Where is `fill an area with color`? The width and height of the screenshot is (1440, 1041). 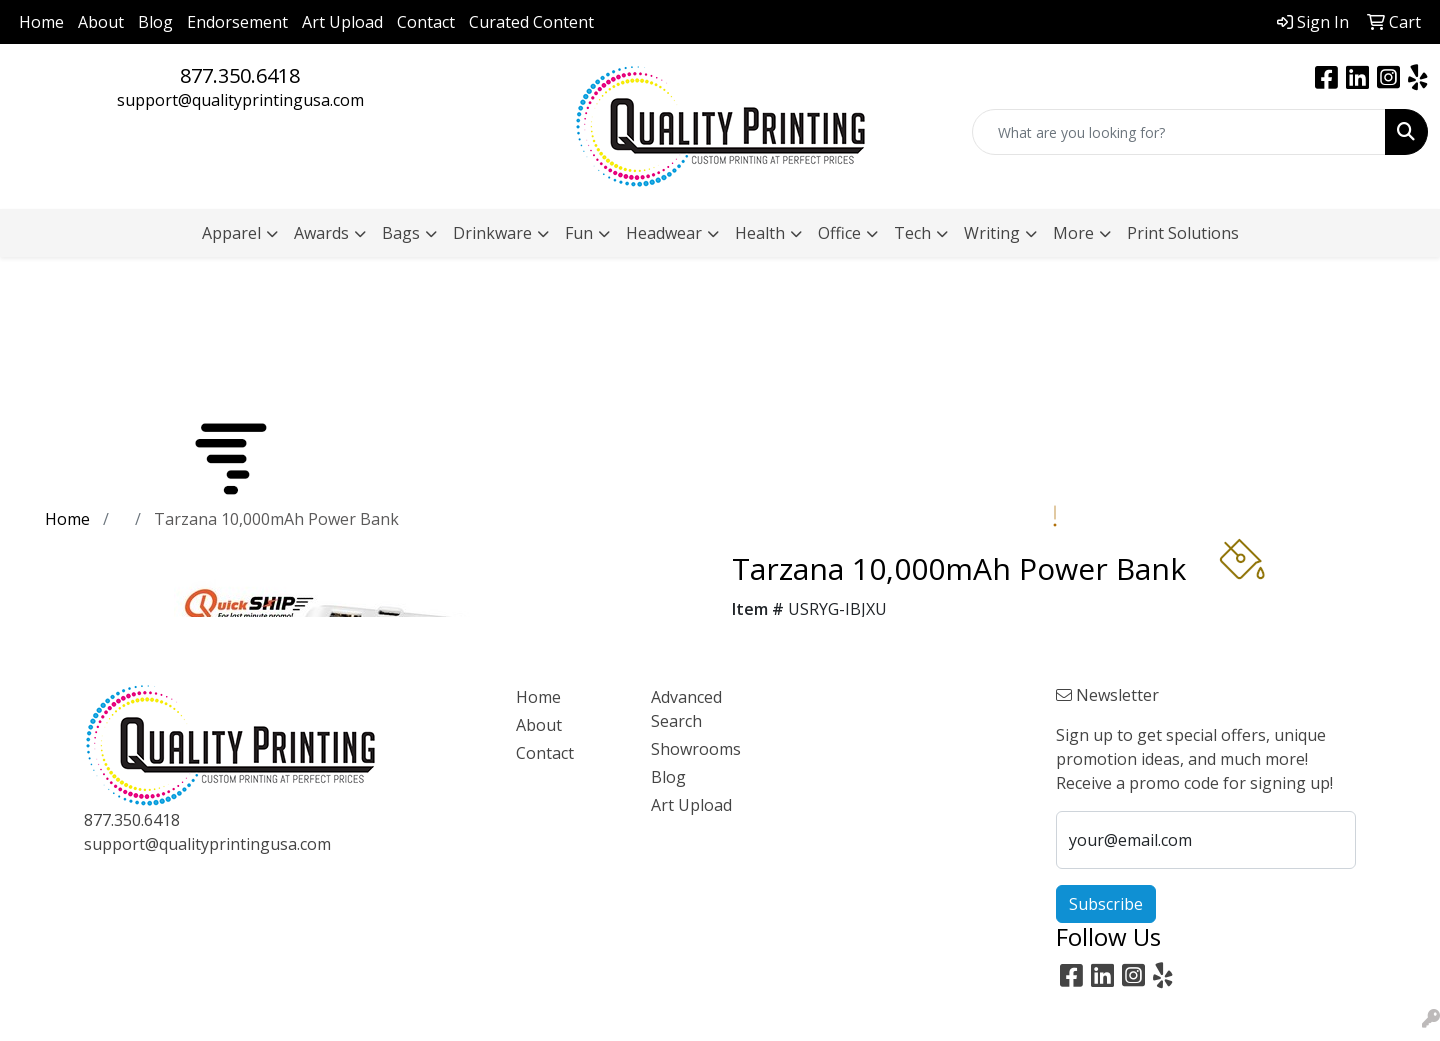
fill an area with color is located at coordinates (1241, 560).